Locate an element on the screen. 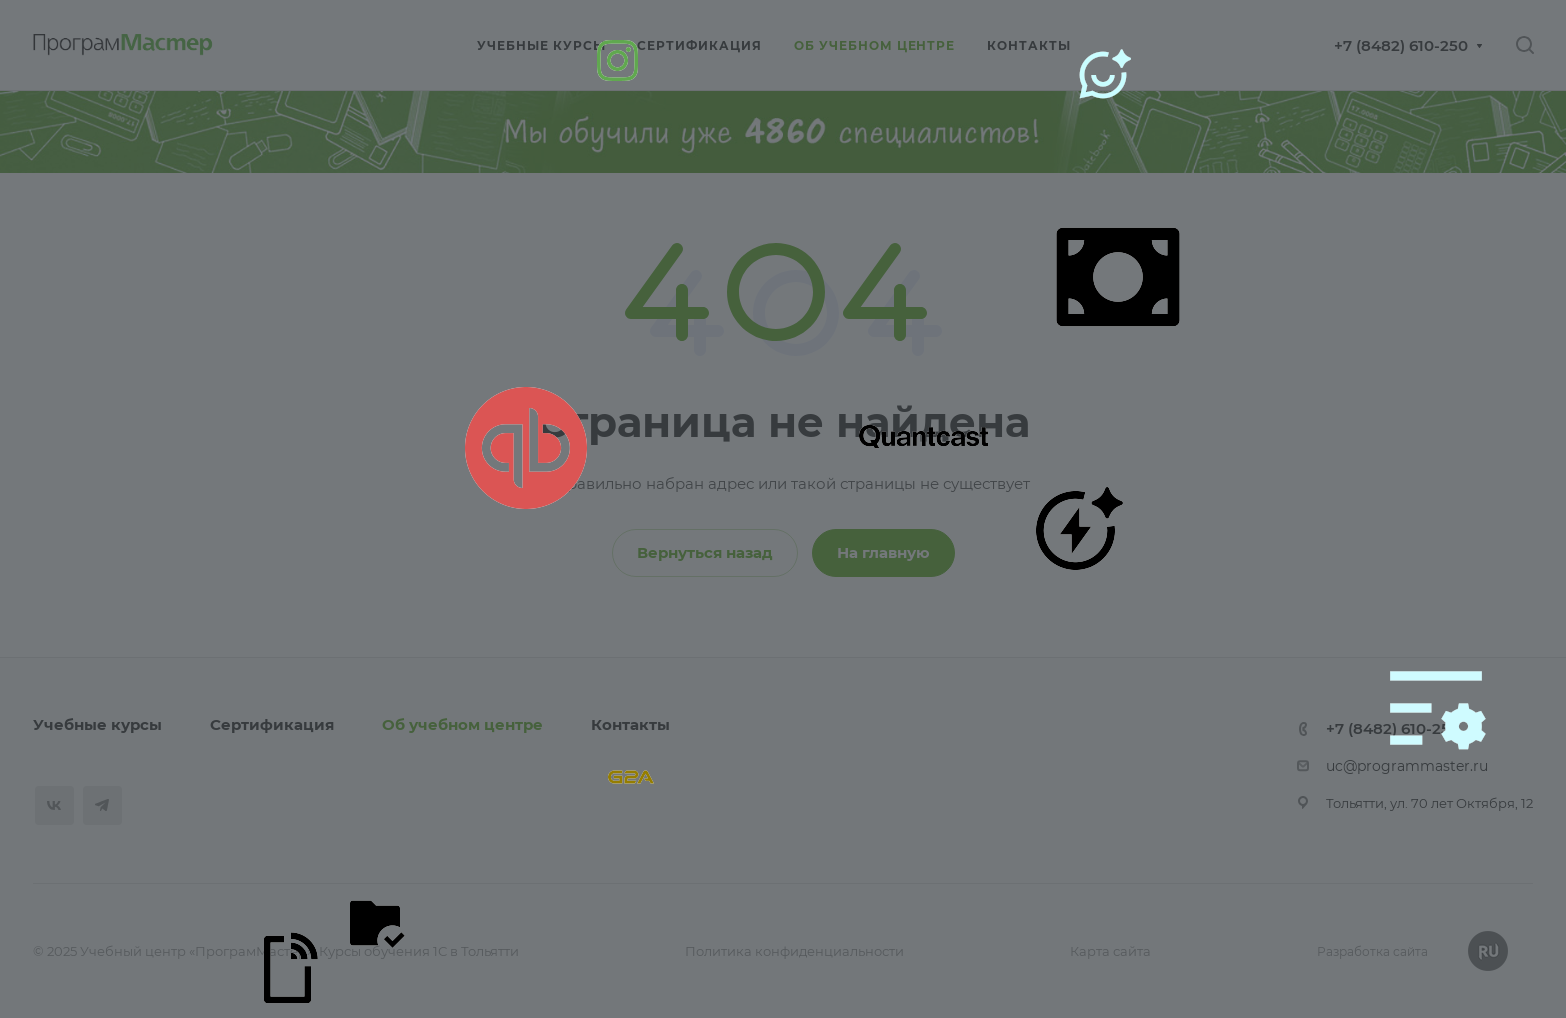 This screenshot has height=1018, width=1566. start a conversation with AI assistant is located at coordinates (1103, 75).